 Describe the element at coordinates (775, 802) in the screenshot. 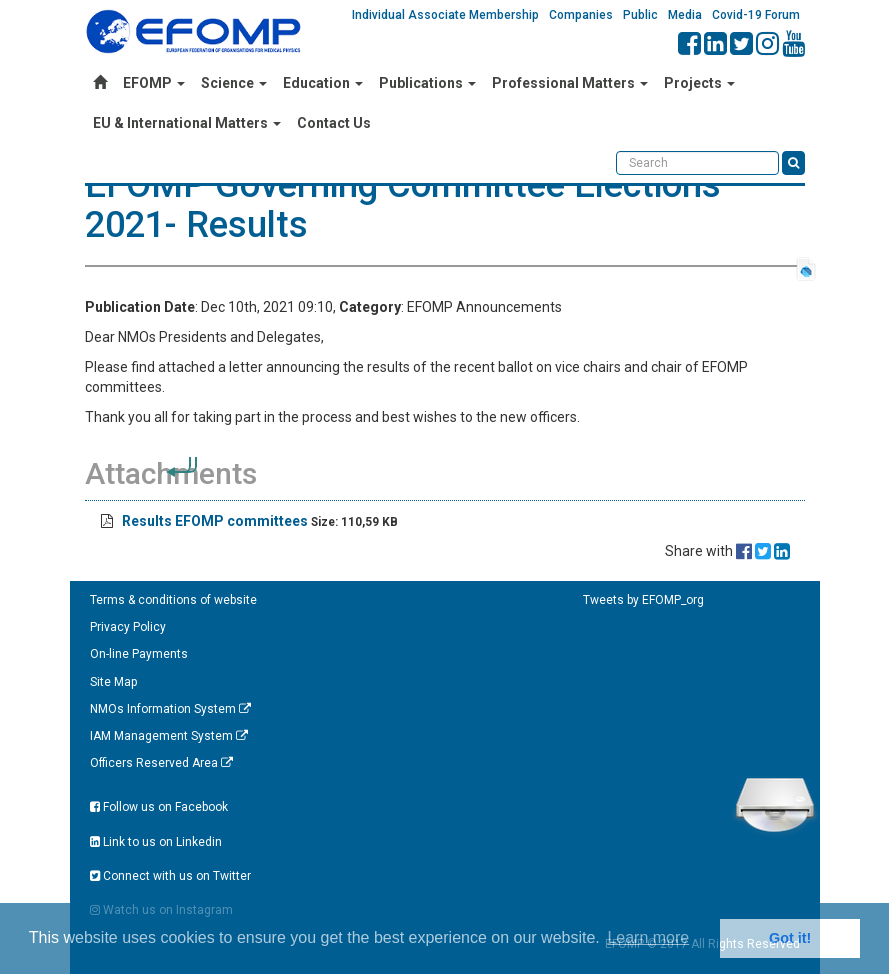

I see `access optical disc drive settings` at that location.